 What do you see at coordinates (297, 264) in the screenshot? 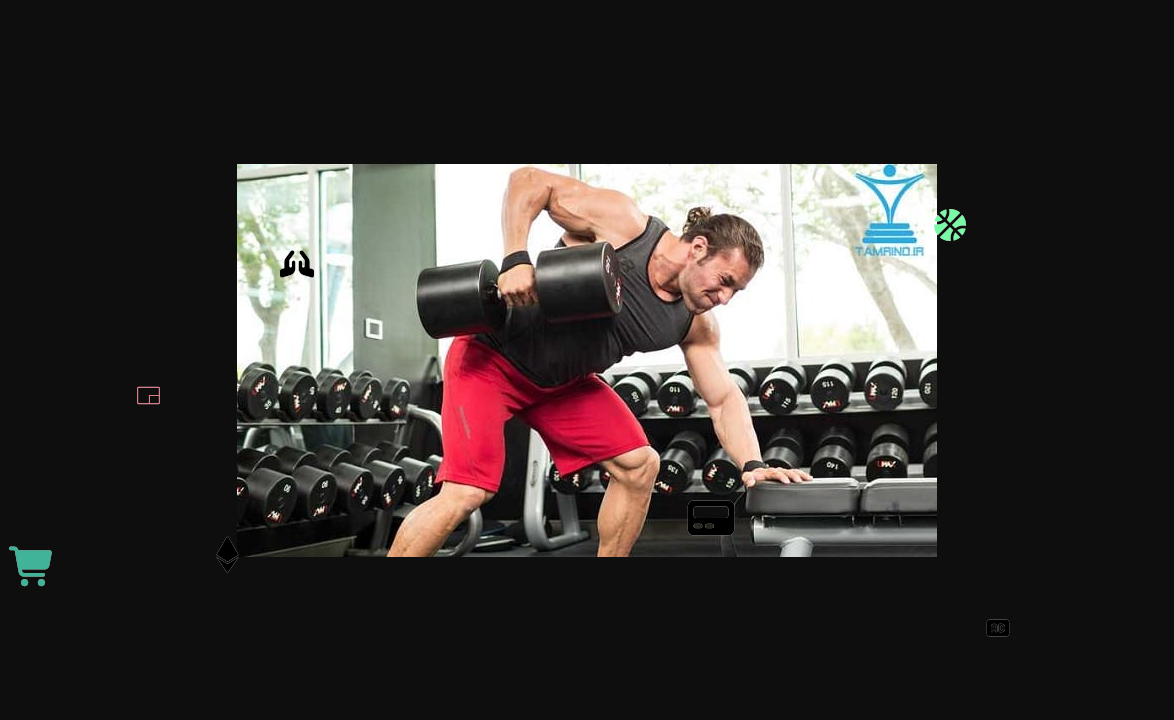
I see `express gratitude or thankfulness` at bounding box center [297, 264].